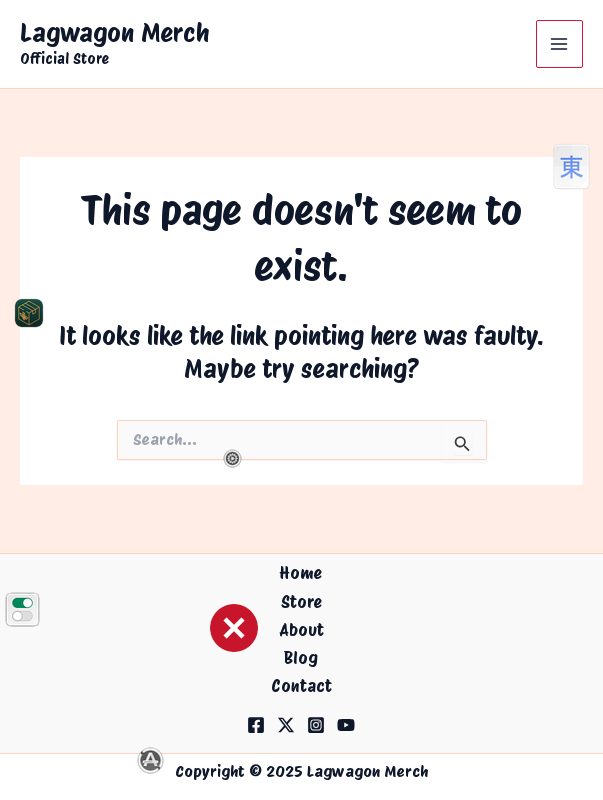  What do you see at coordinates (234, 628) in the screenshot?
I see `dismiss or cancel a dialog` at bounding box center [234, 628].